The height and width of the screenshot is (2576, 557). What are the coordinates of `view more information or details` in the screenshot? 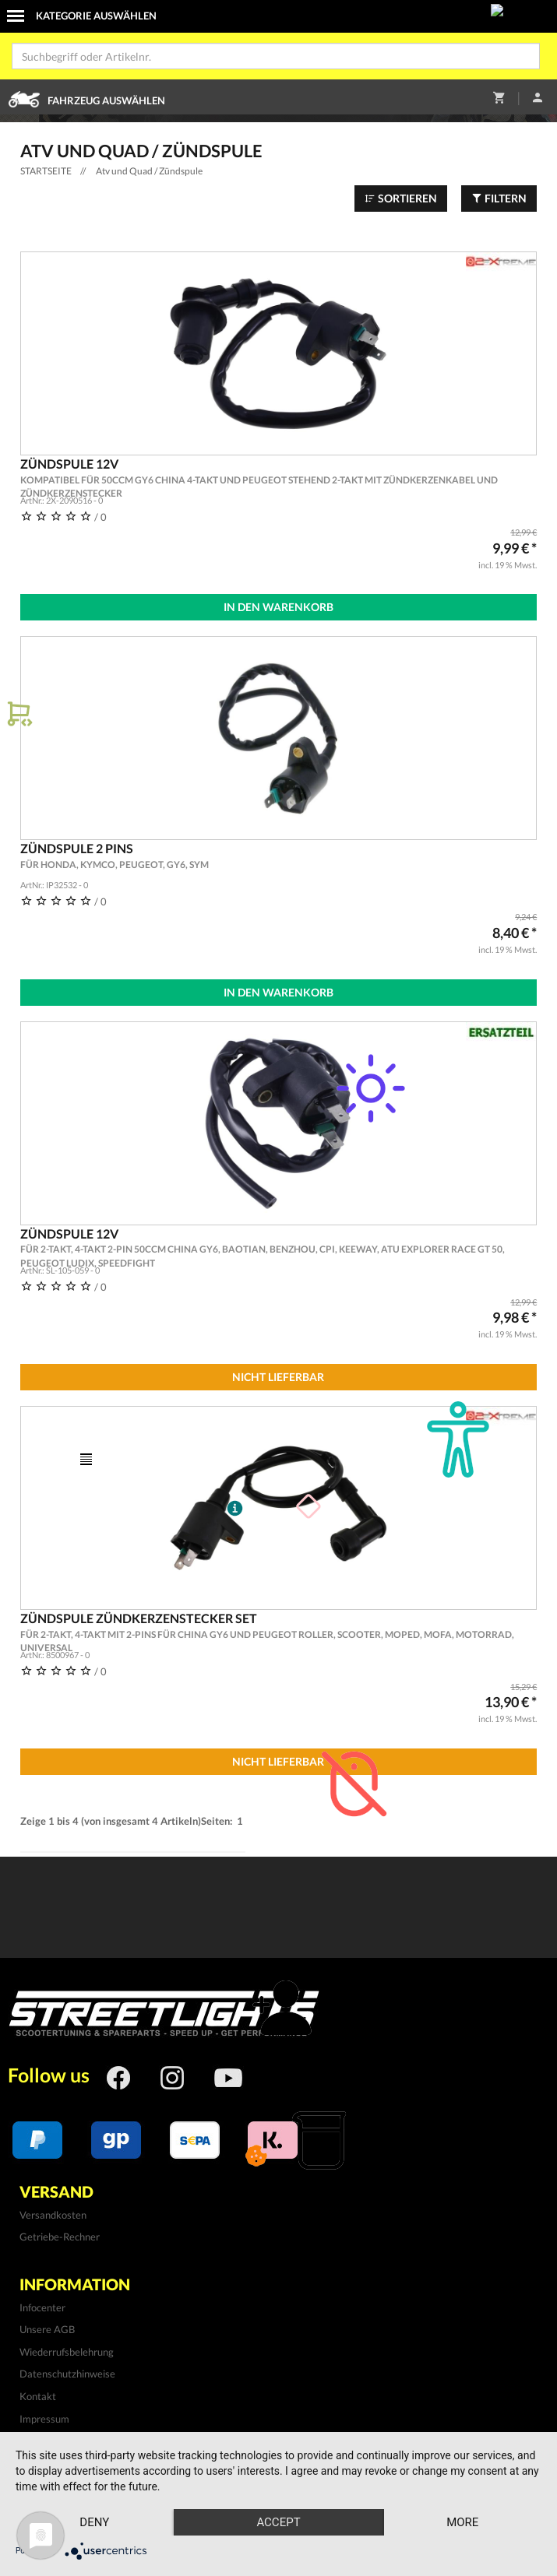 It's located at (234, 1508).